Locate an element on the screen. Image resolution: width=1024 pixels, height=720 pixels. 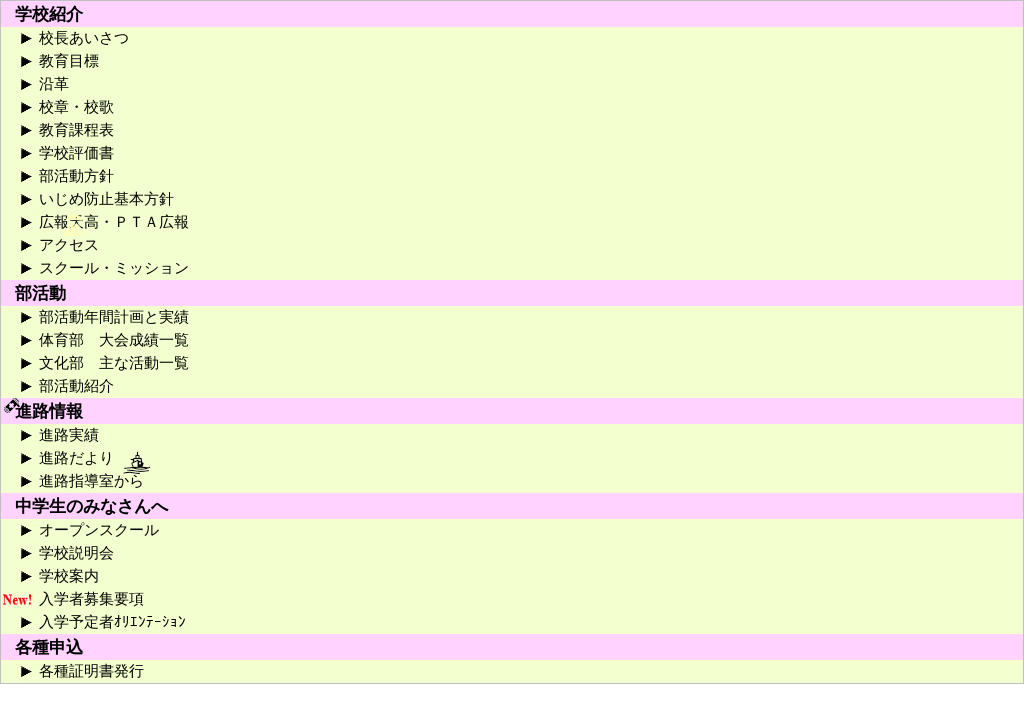
access kitchen or cooking tools is located at coordinates (74, 225).